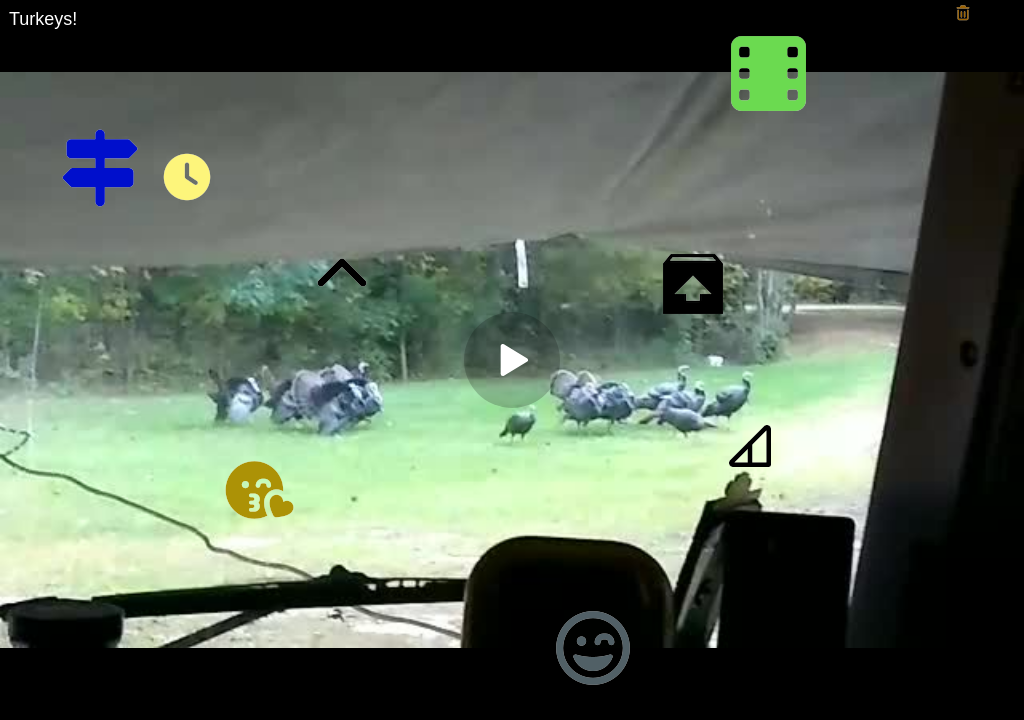 The width and height of the screenshot is (1024, 720). Describe the element at coordinates (768, 73) in the screenshot. I see `access video or film content` at that location.